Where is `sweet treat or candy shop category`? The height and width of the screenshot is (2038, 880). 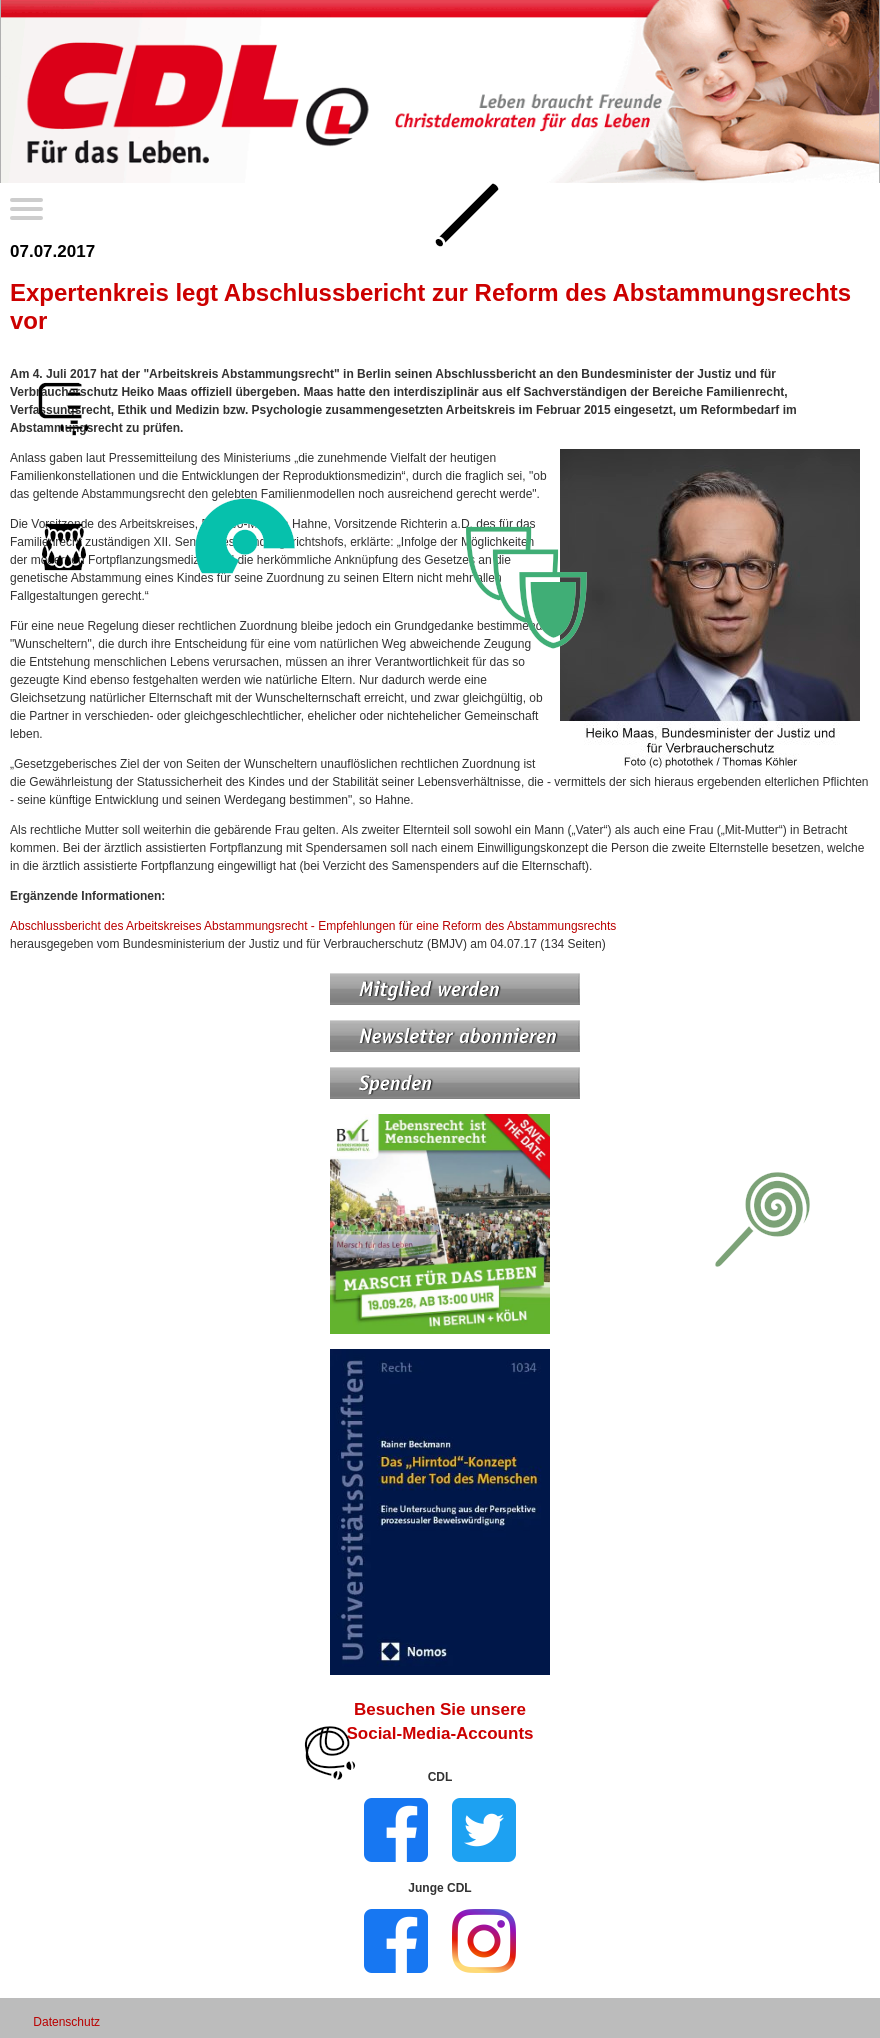 sweet treat or candy shop category is located at coordinates (762, 1219).